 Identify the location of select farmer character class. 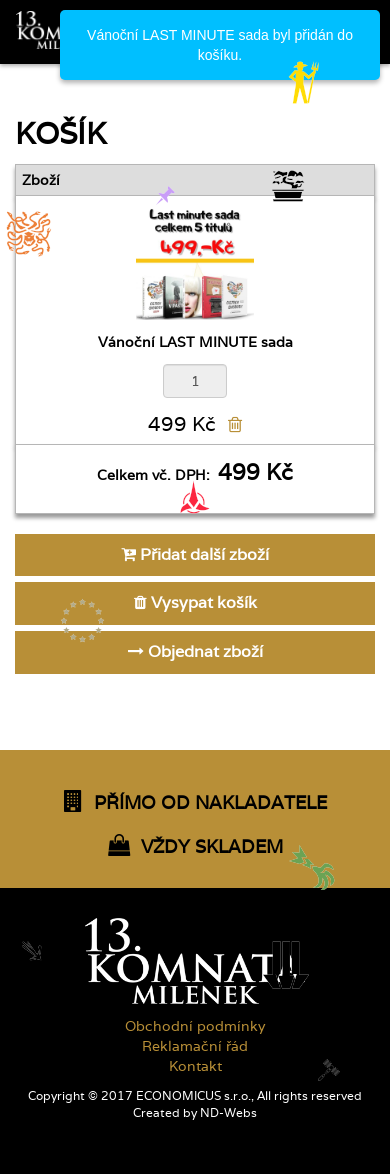
(302, 82).